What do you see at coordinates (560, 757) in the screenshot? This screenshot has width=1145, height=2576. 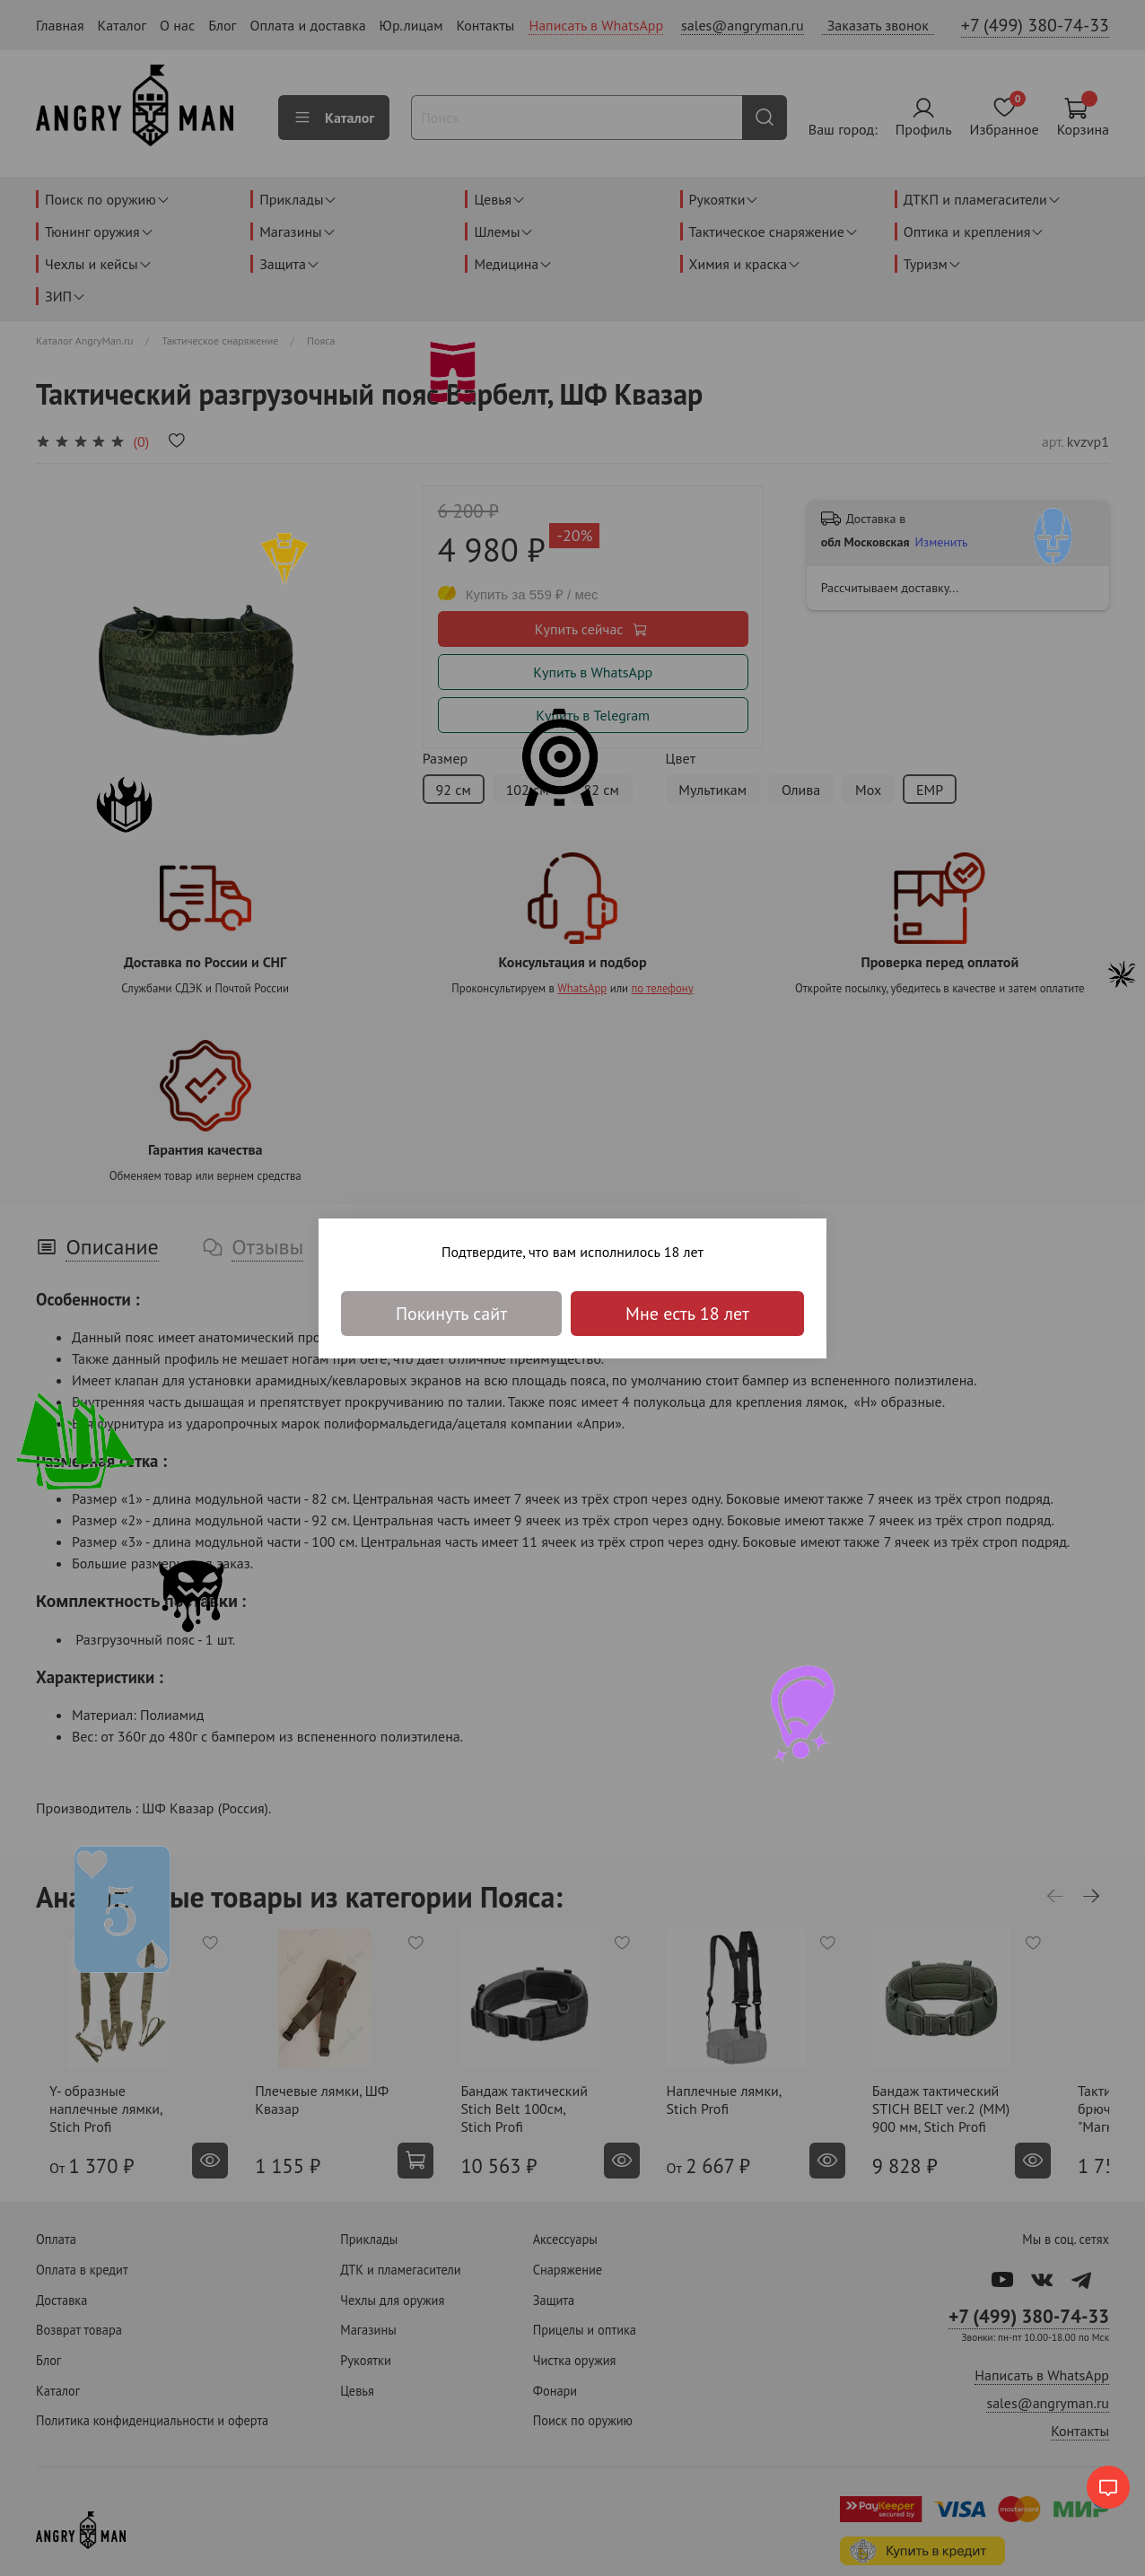 I see `view goals or objectives` at bounding box center [560, 757].